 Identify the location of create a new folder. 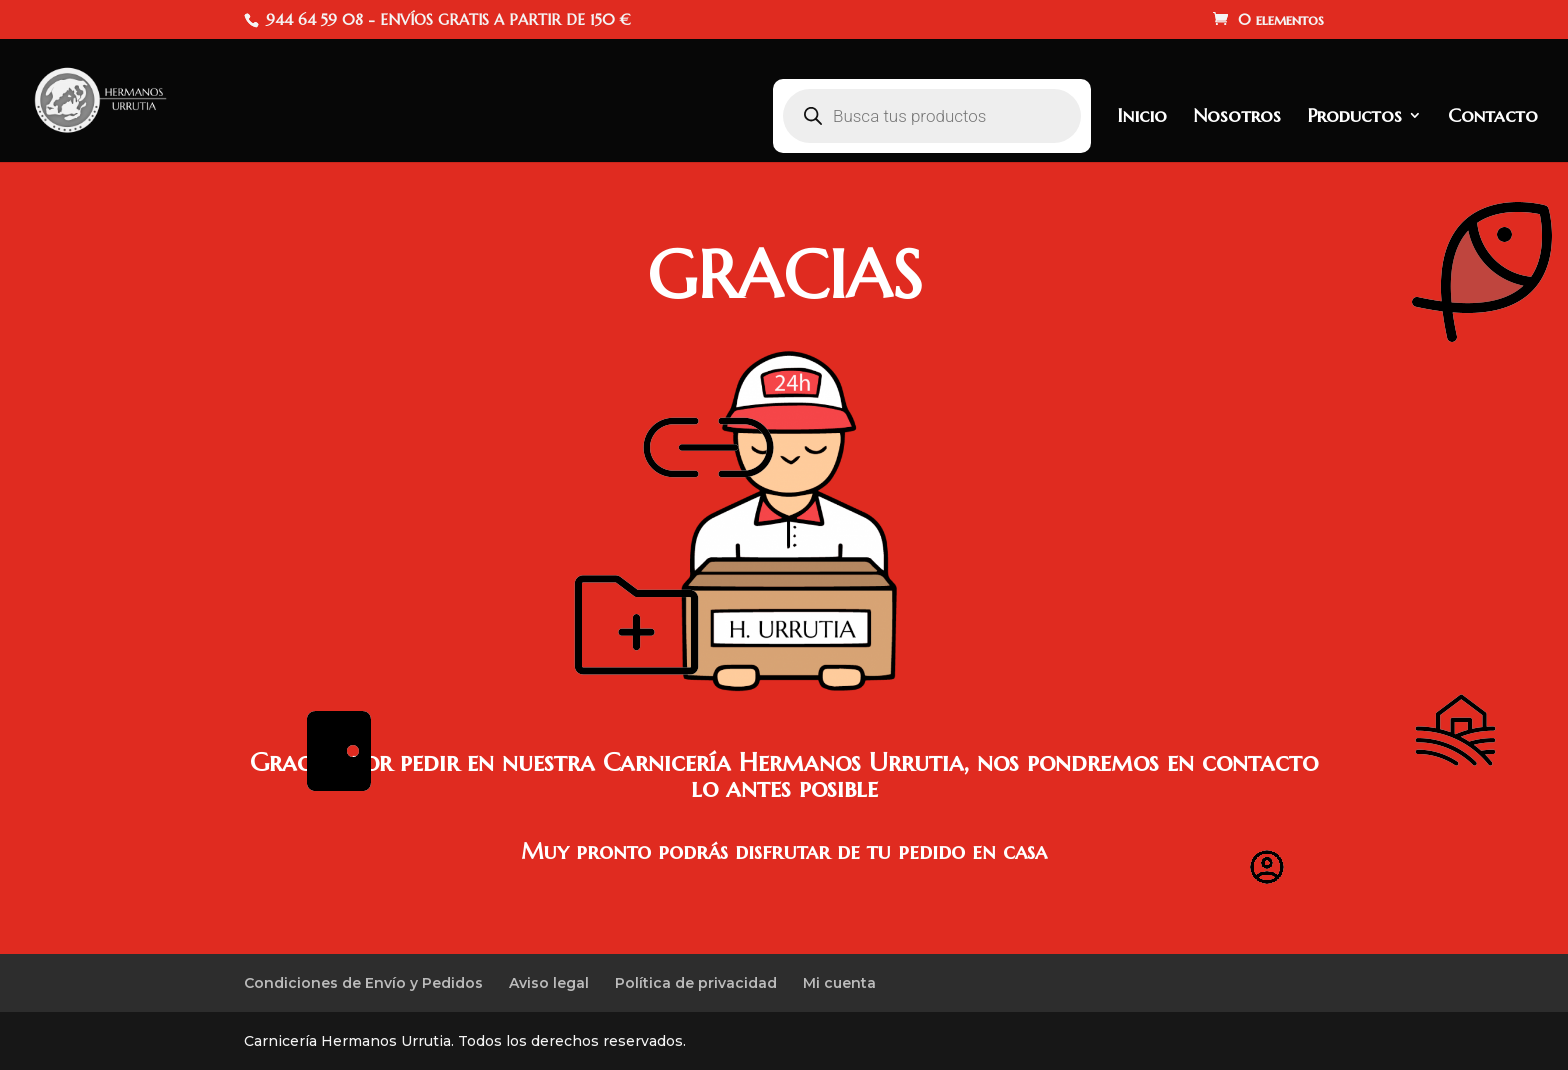
(636, 622).